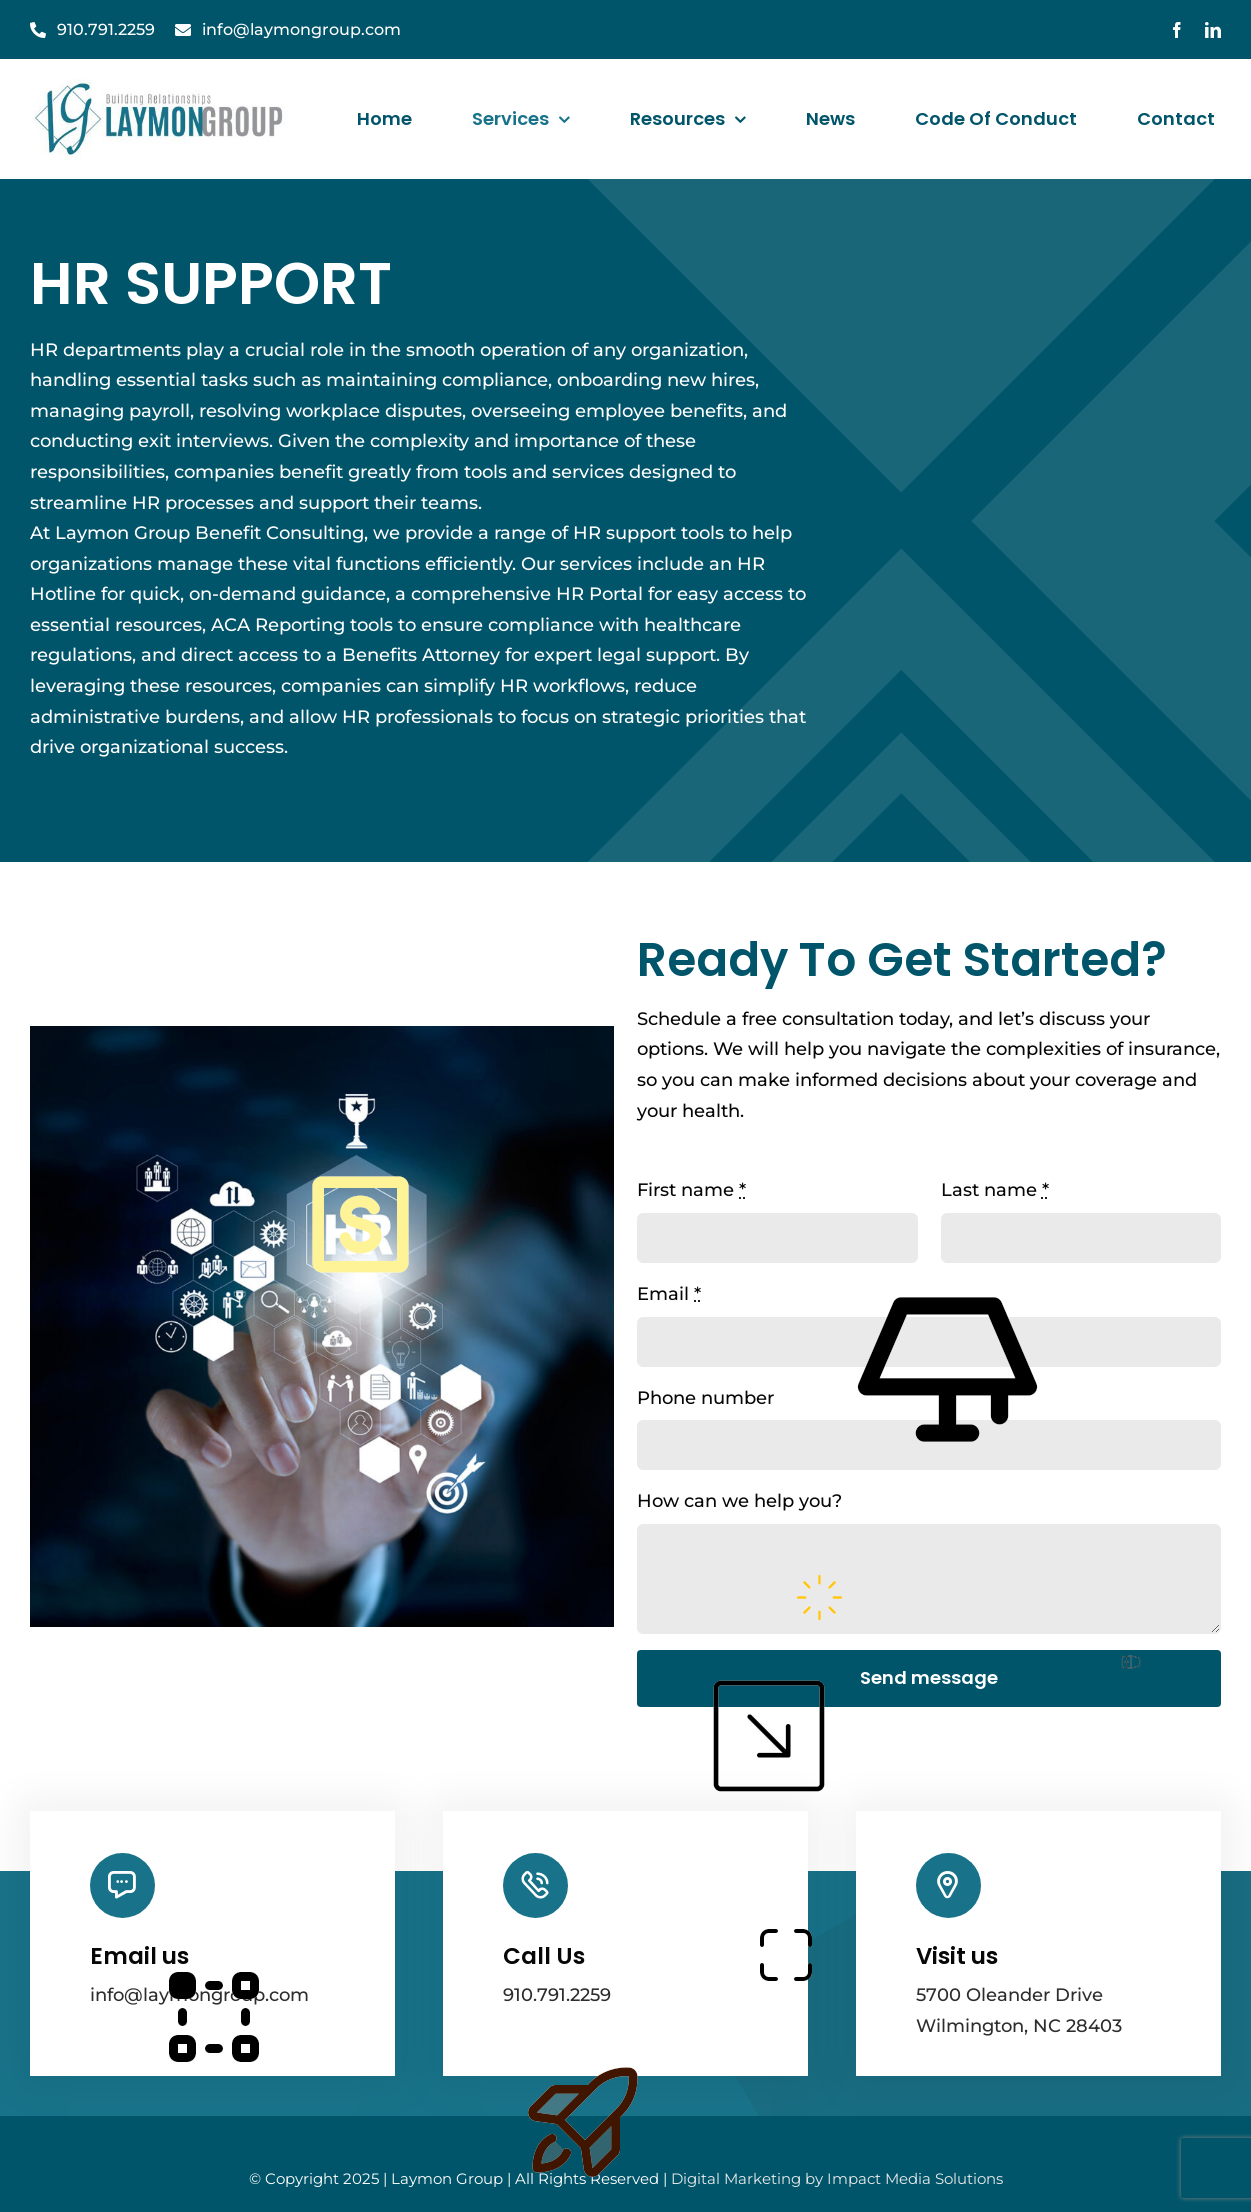 The image size is (1251, 2212). Describe the element at coordinates (769, 1736) in the screenshot. I see `navigate to bottom-right corner` at that location.